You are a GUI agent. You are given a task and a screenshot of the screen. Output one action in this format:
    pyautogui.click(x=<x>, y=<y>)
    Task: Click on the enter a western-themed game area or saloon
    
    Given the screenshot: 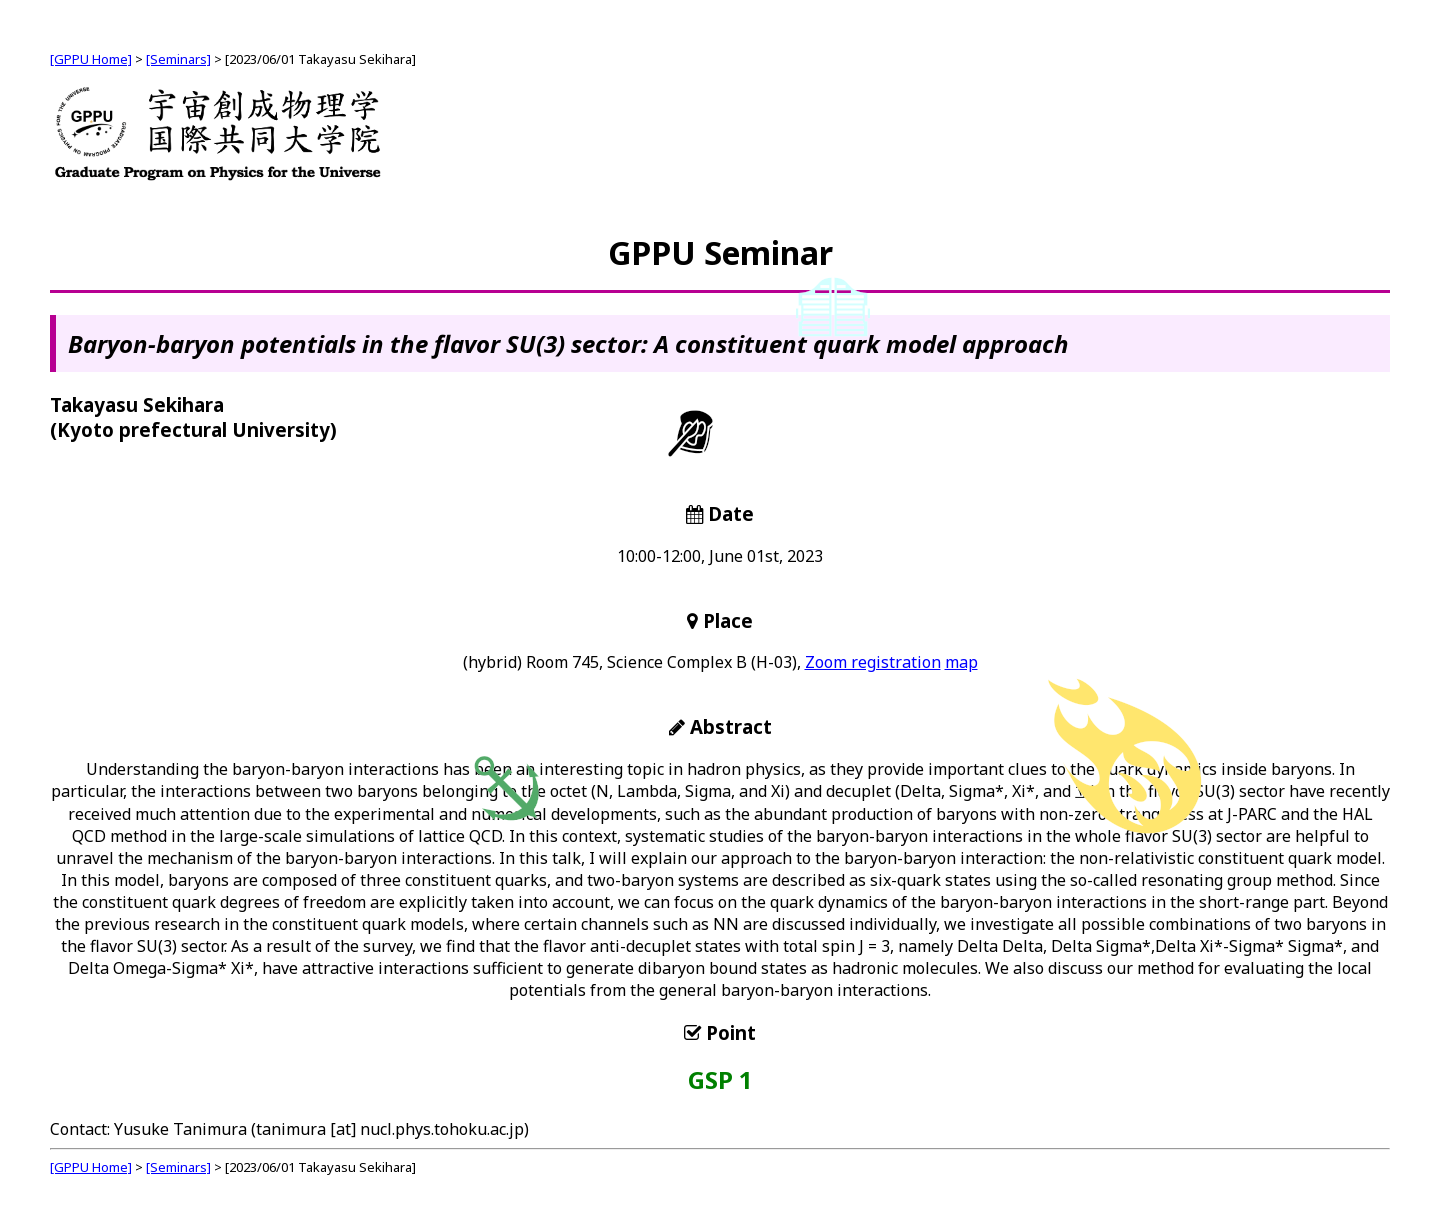 What is the action you would take?
    pyautogui.click(x=833, y=307)
    